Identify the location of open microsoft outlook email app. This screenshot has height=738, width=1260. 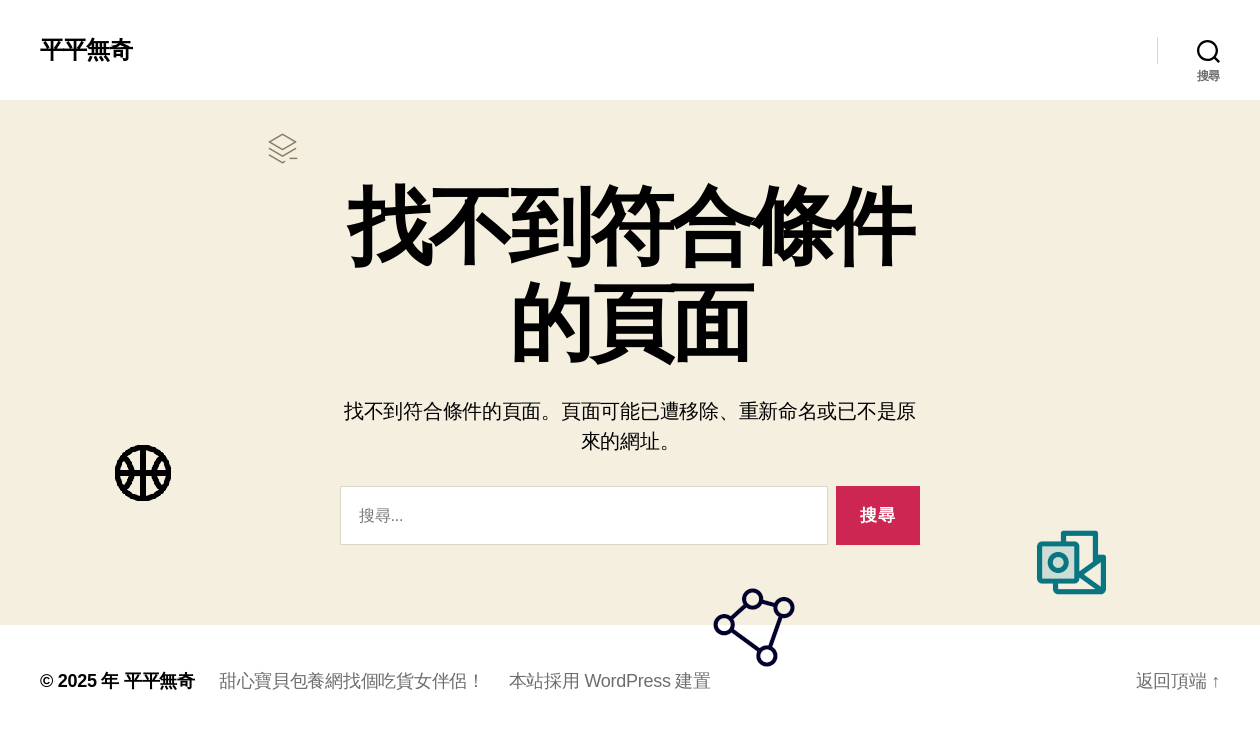
(1071, 562).